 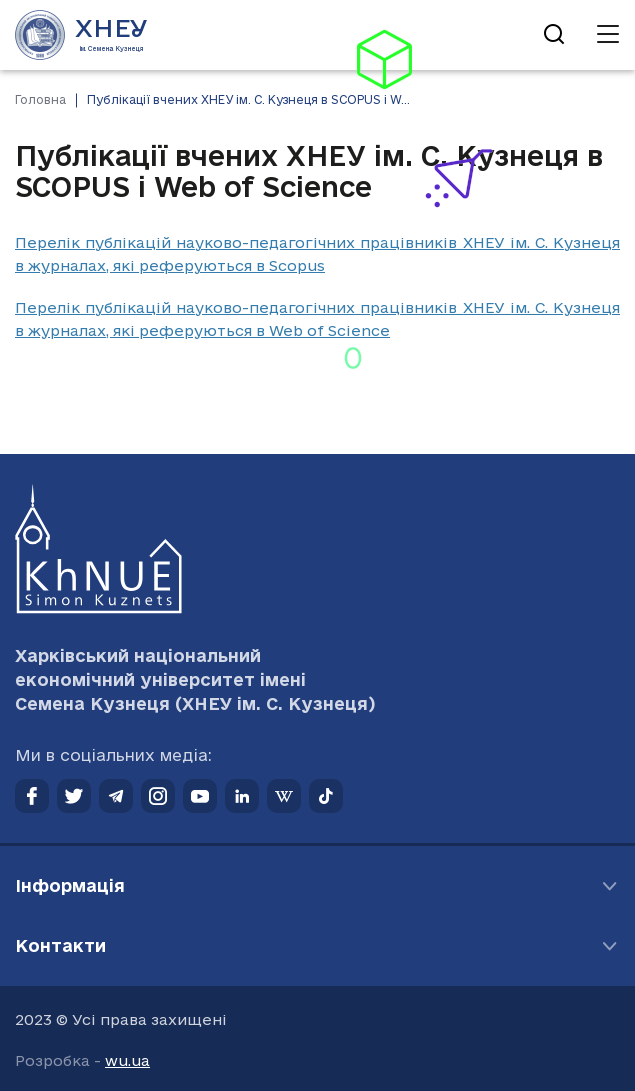 I want to click on indicates zero items or empty count, so click(x=353, y=358).